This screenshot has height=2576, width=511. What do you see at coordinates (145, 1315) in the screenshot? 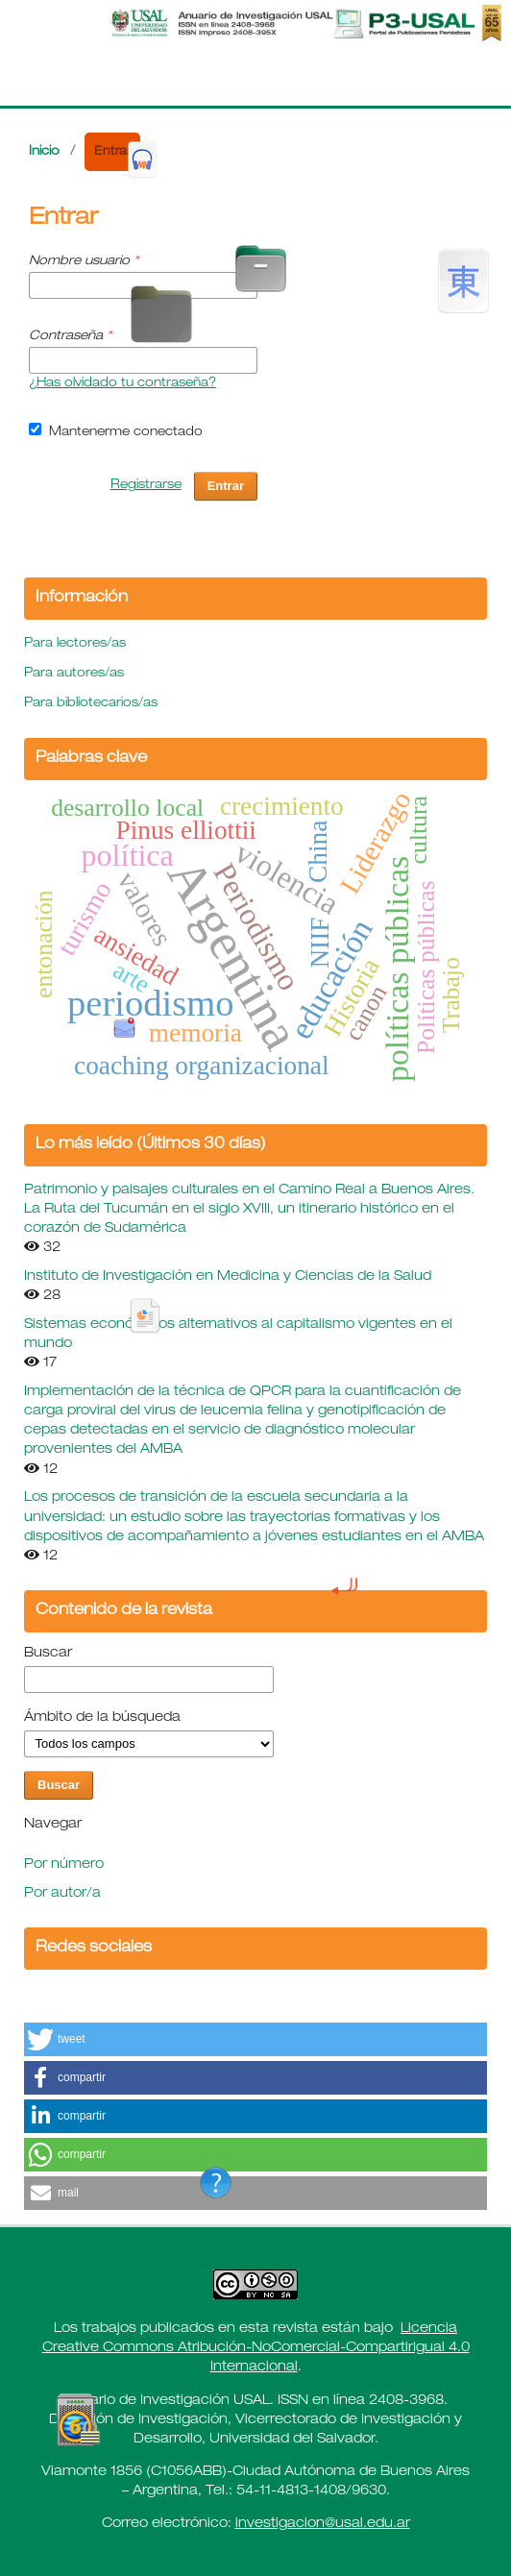
I see `open a presentation file` at bounding box center [145, 1315].